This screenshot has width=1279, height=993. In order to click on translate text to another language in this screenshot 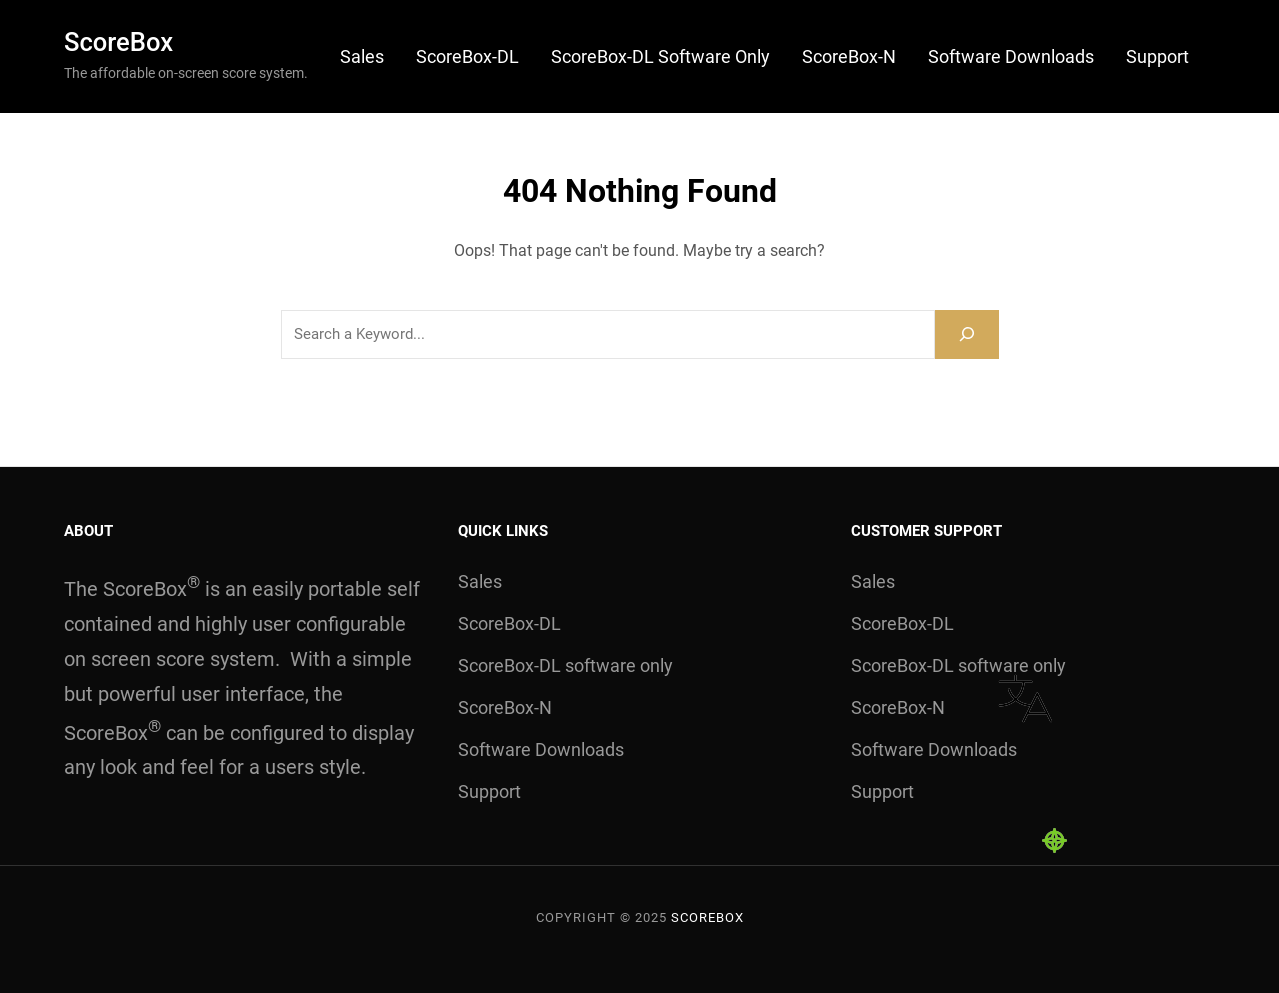, I will do `click(1023, 699)`.